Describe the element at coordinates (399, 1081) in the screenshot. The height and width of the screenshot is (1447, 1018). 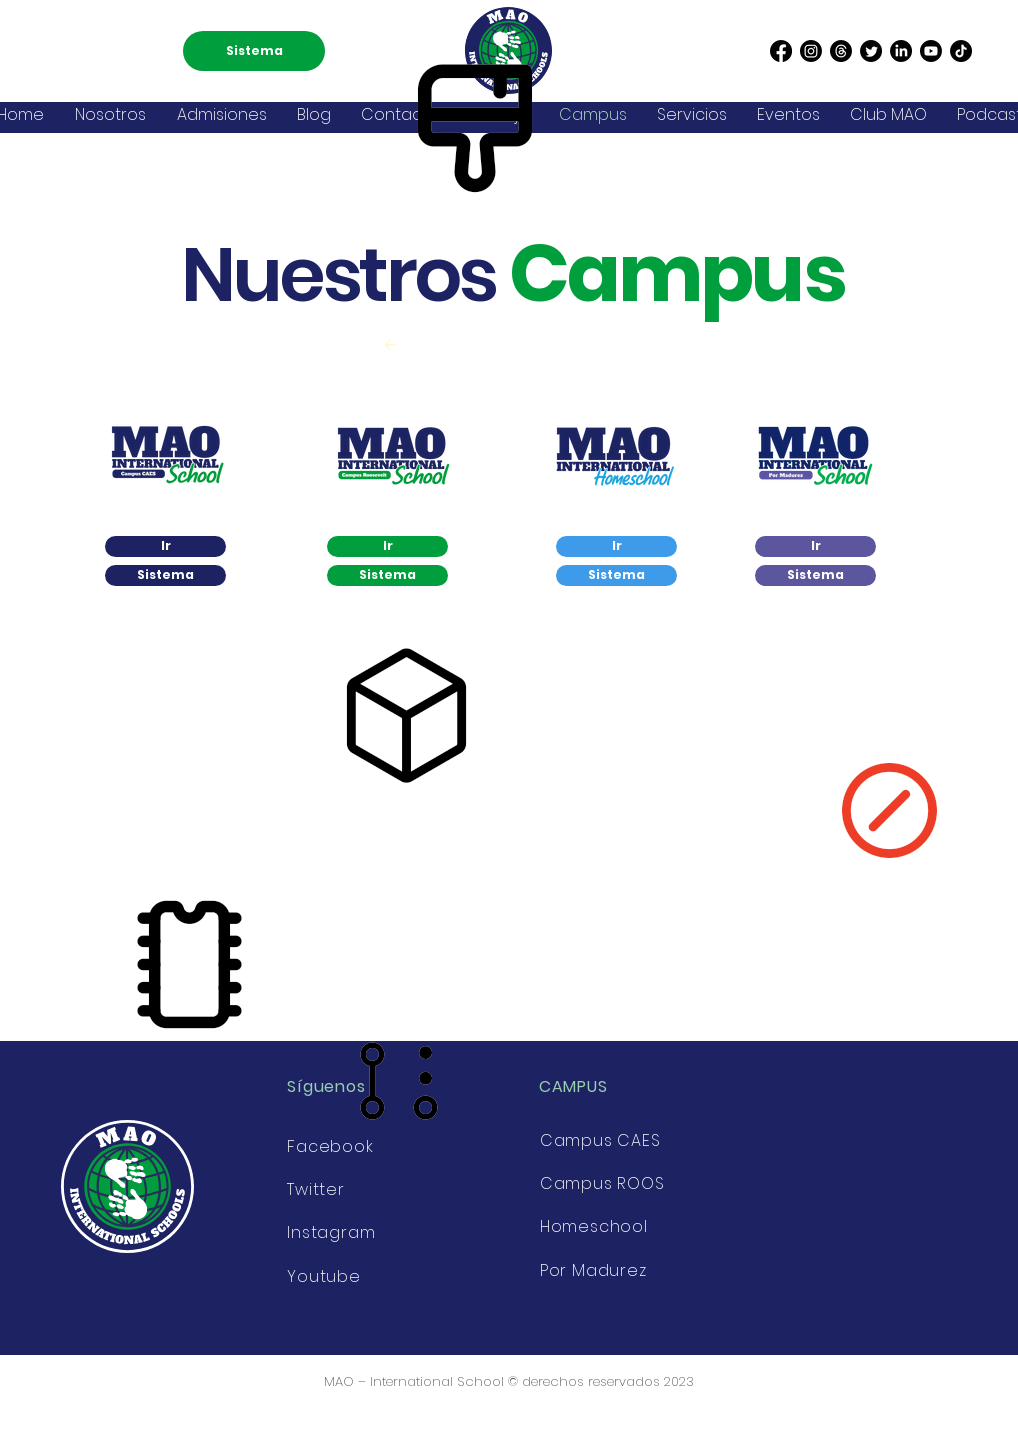
I see `create a draft pull request` at that location.